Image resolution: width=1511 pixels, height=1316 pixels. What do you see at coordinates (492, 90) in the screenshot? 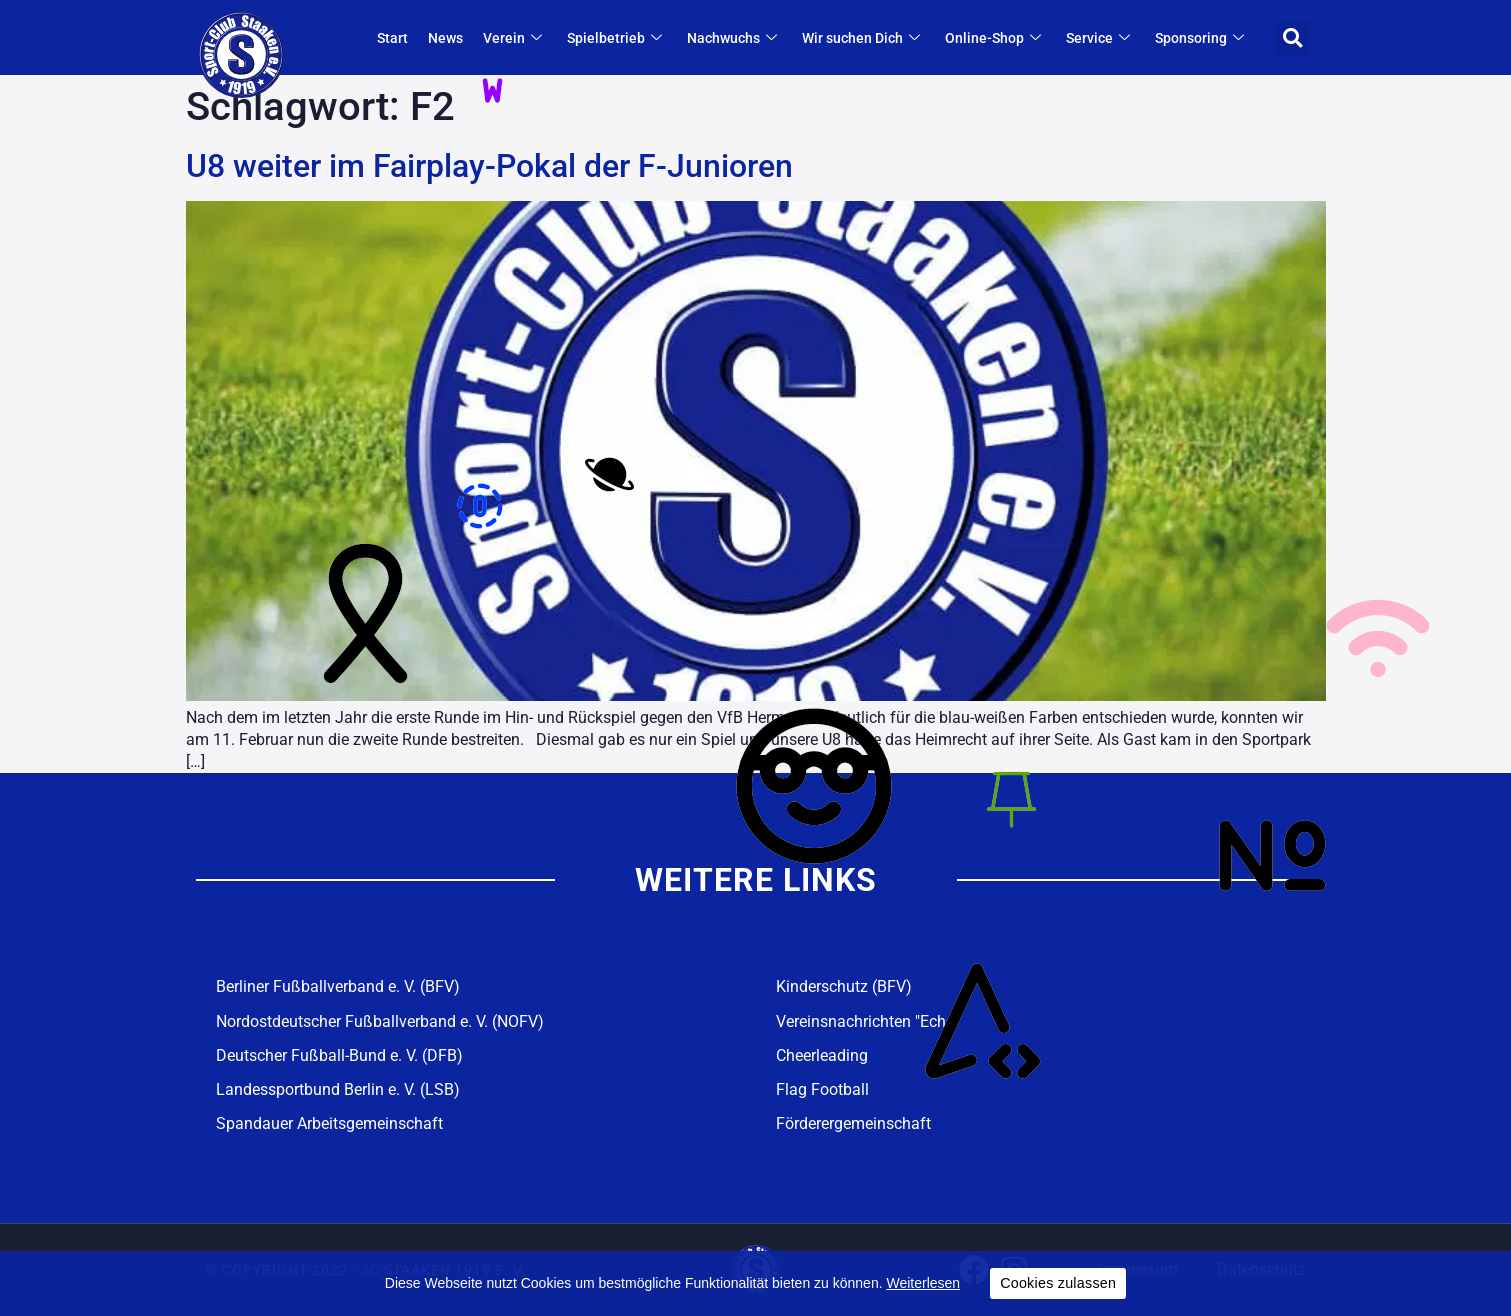
I see `indicates a word or text-related feature` at bounding box center [492, 90].